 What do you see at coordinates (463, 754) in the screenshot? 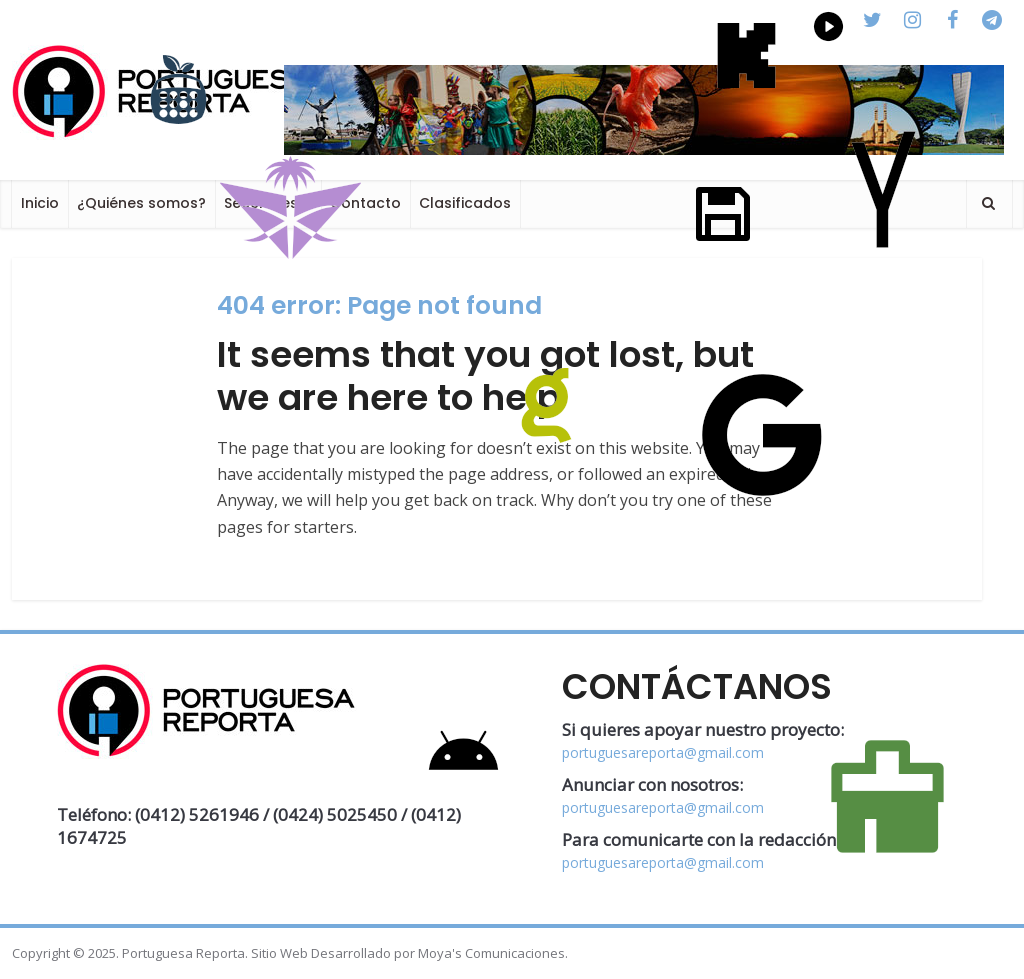
I see `android operating system logo` at bounding box center [463, 754].